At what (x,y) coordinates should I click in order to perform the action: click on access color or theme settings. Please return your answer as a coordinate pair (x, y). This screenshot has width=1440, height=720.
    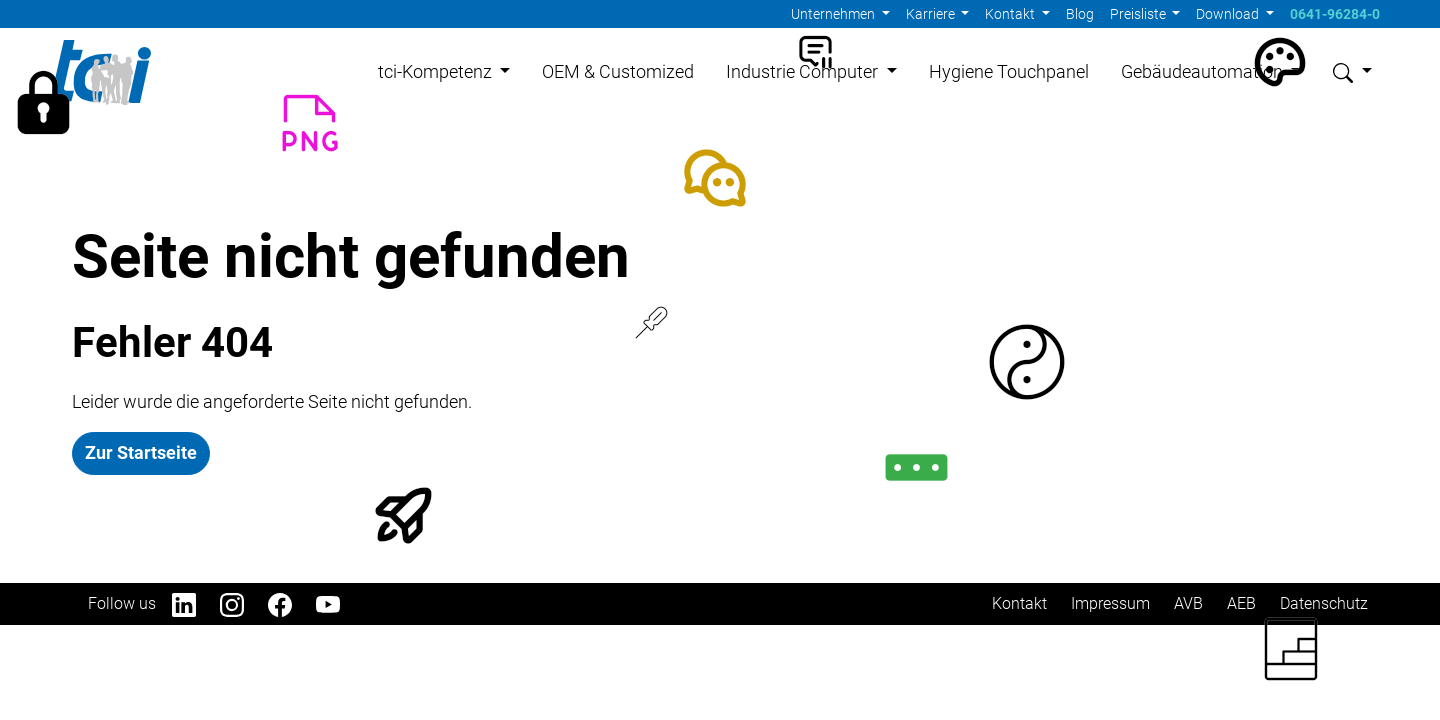
    Looking at the image, I should click on (1280, 63).